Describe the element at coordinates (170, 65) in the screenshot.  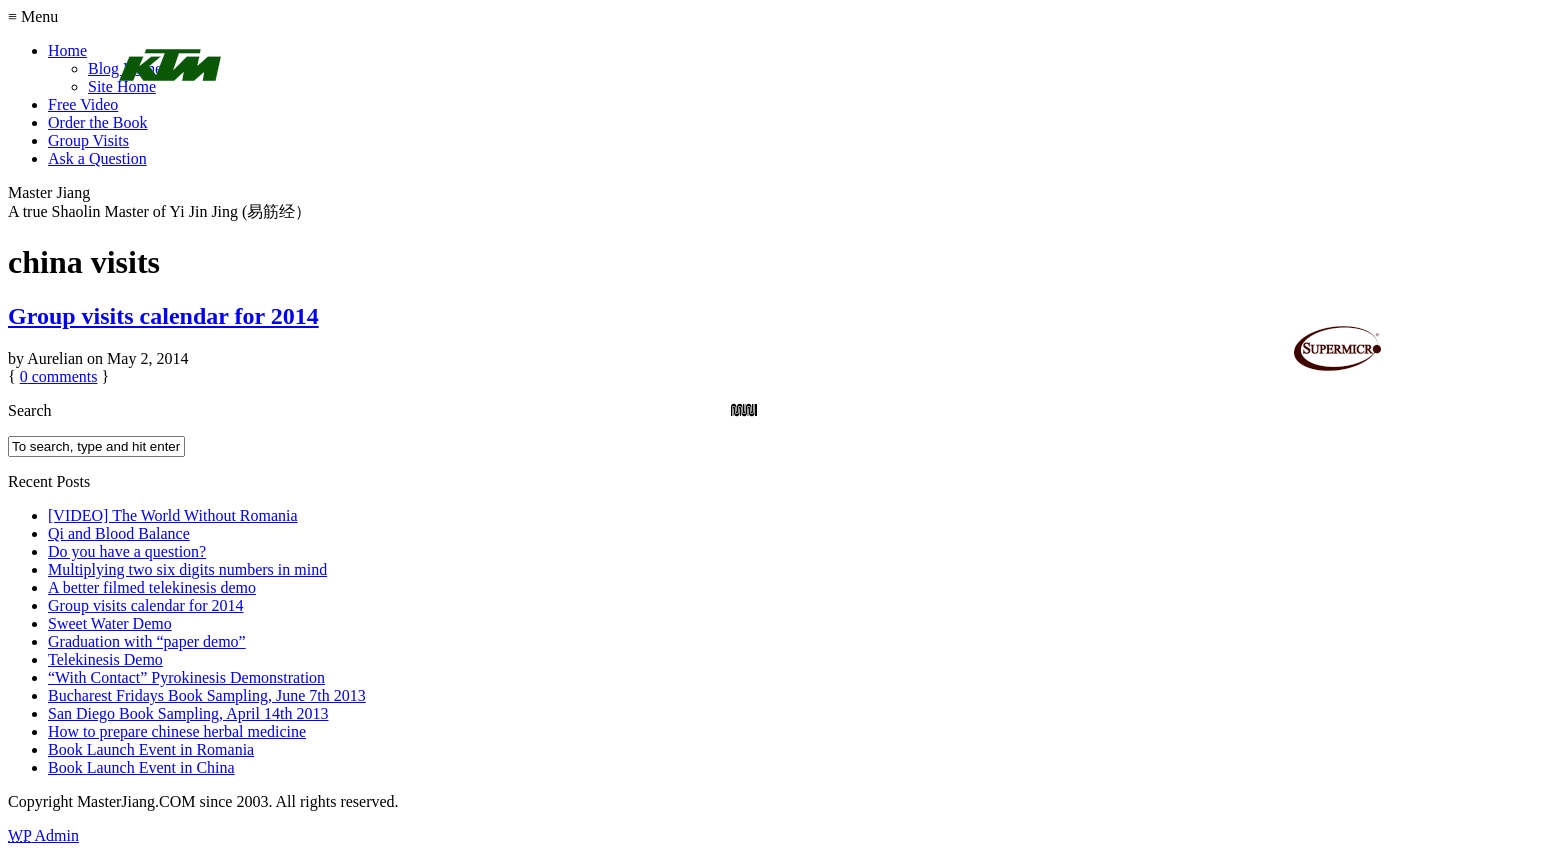
I see `KTM brand logo` at that location.